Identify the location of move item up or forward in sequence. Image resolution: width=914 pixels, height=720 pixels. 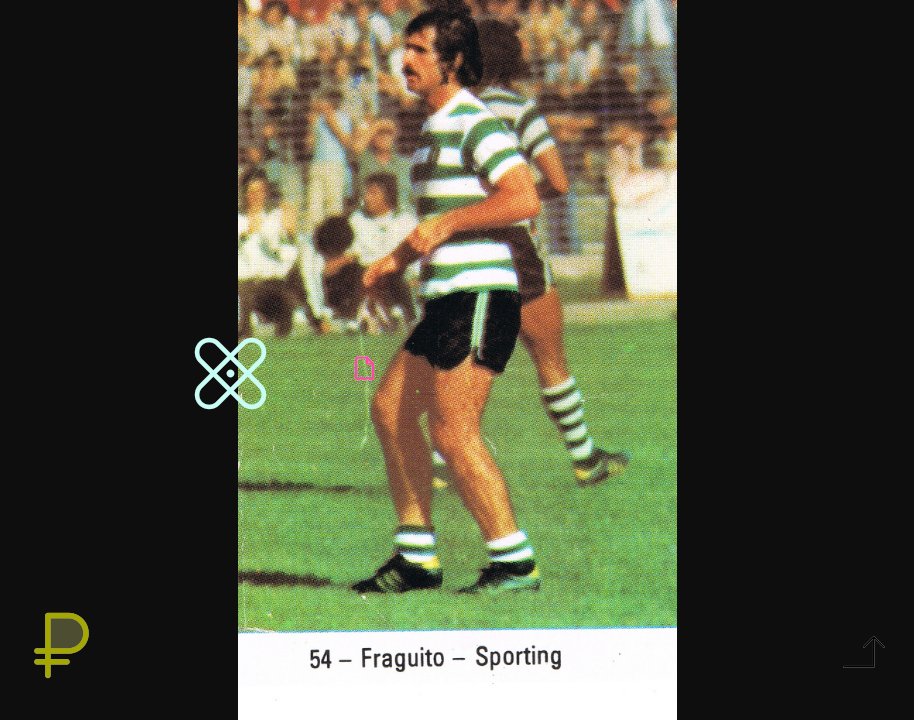
(865, 653).